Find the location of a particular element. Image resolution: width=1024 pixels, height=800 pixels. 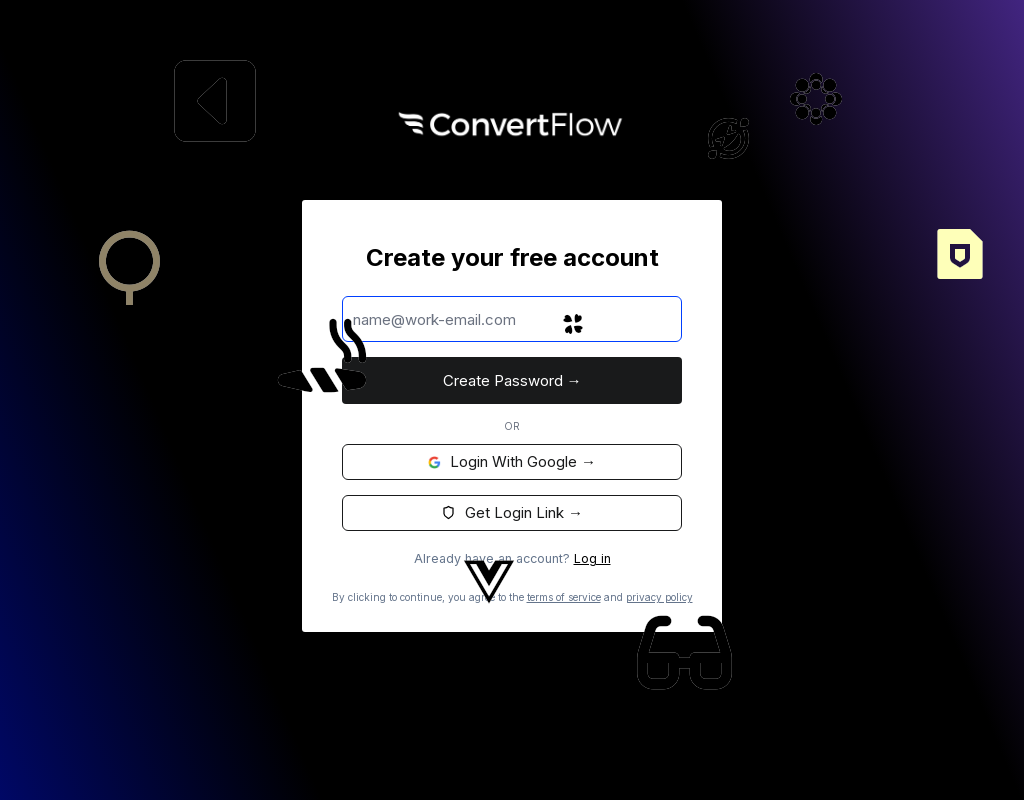

access protected or secure files is located at coordinates (960, 254).